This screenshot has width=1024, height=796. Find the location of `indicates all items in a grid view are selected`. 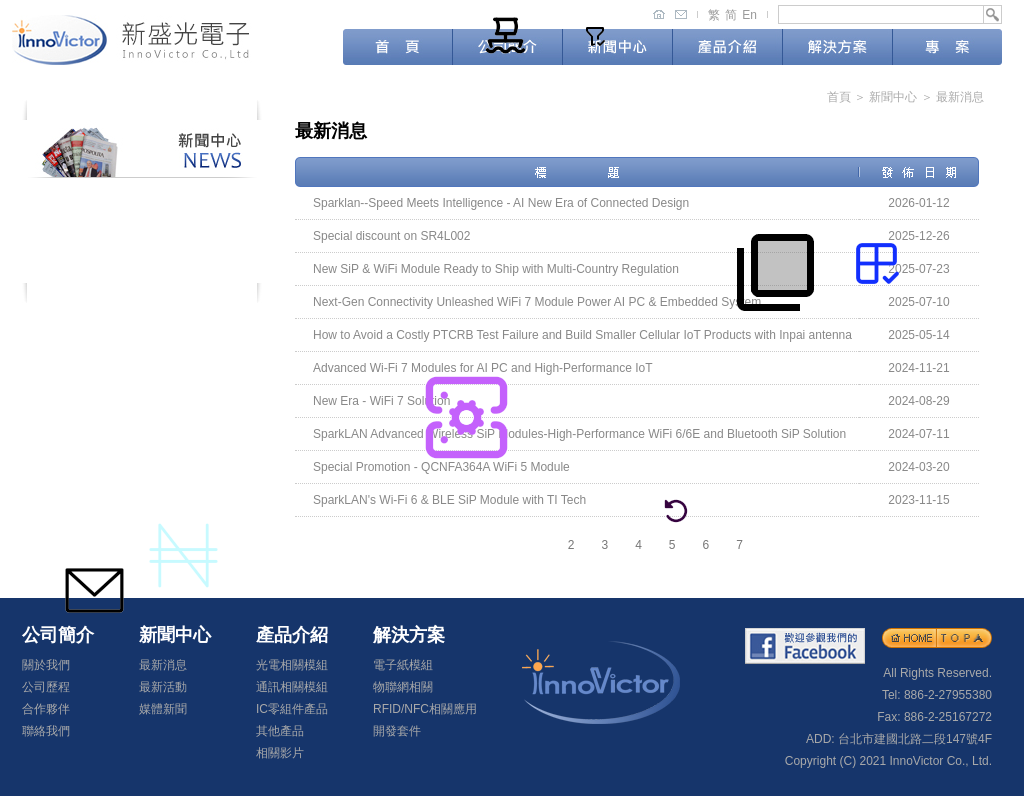

indicates all items in a grid view are selected is located at coordinates (876, 263).